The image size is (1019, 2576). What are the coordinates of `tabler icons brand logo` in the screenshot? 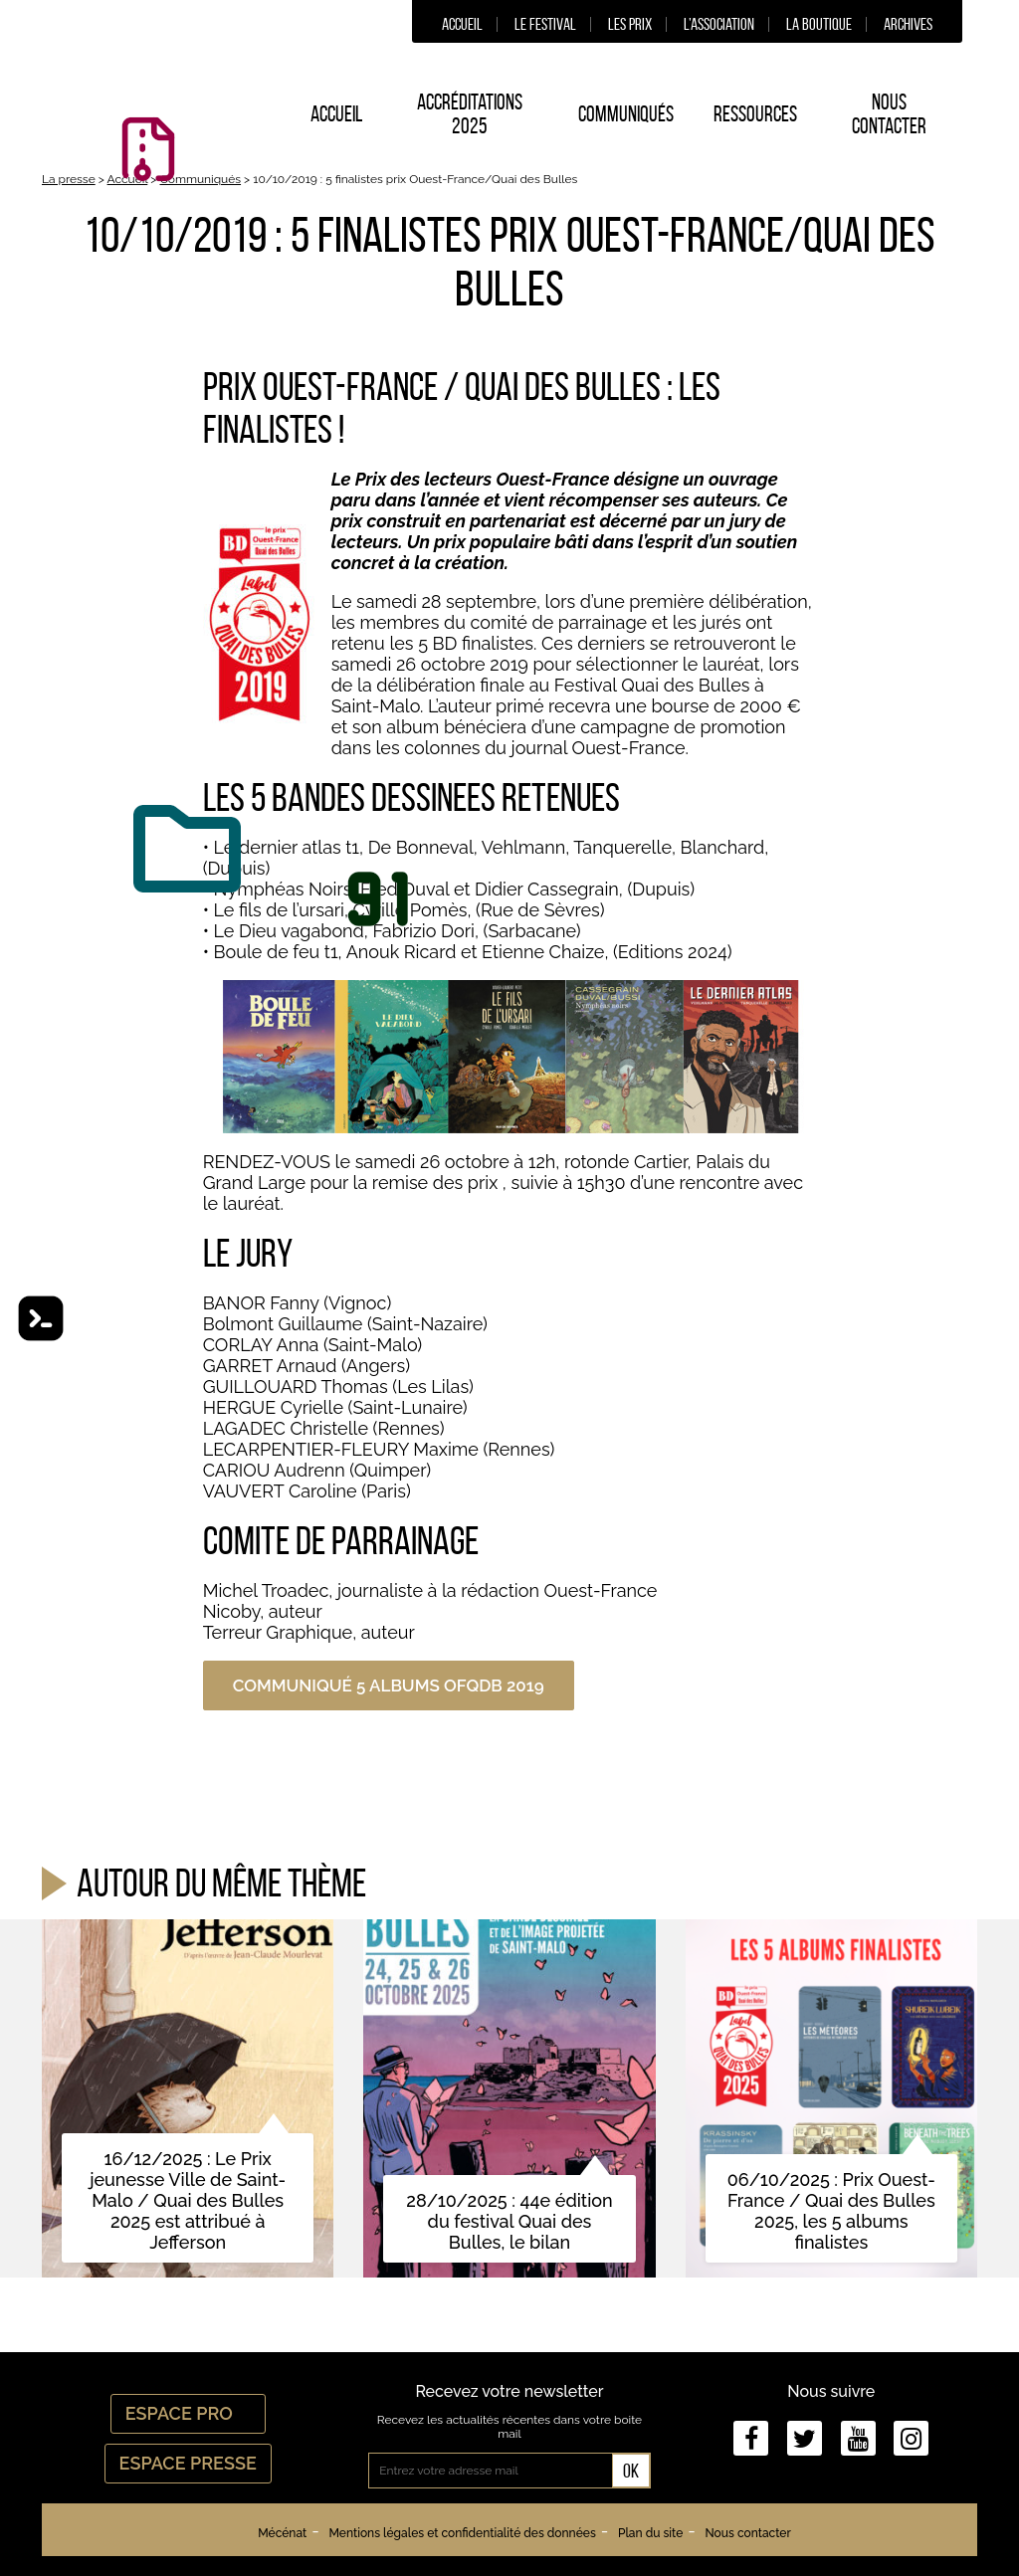 It's located at (41, 1318).